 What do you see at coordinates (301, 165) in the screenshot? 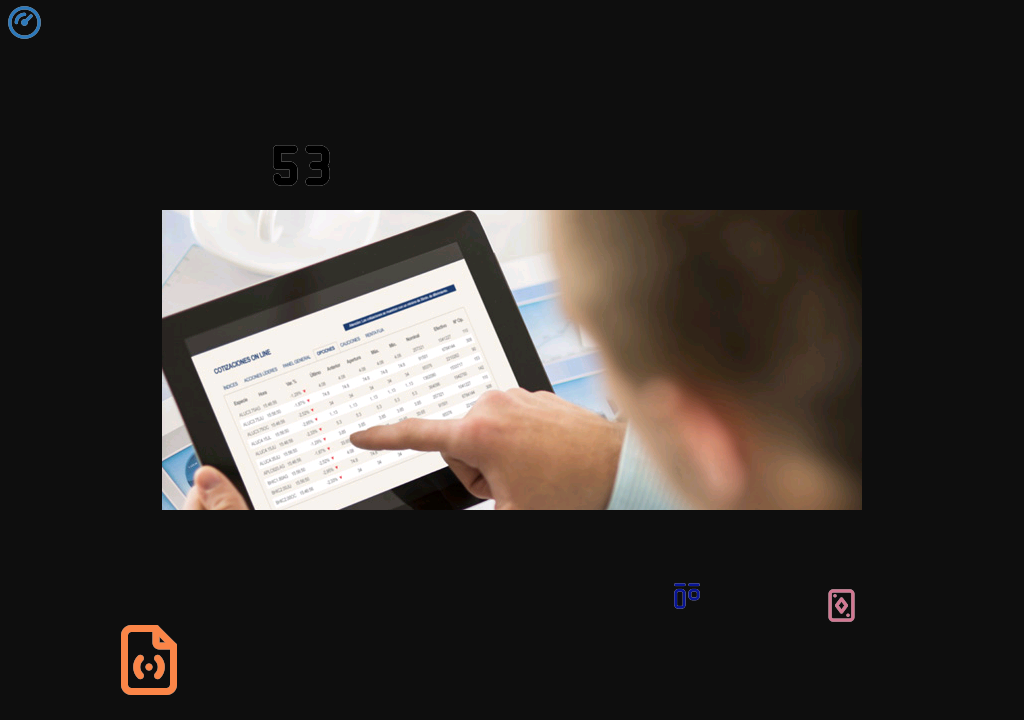
I see `displays the number 53 as a label or counter` at bounding box center [301, 165].